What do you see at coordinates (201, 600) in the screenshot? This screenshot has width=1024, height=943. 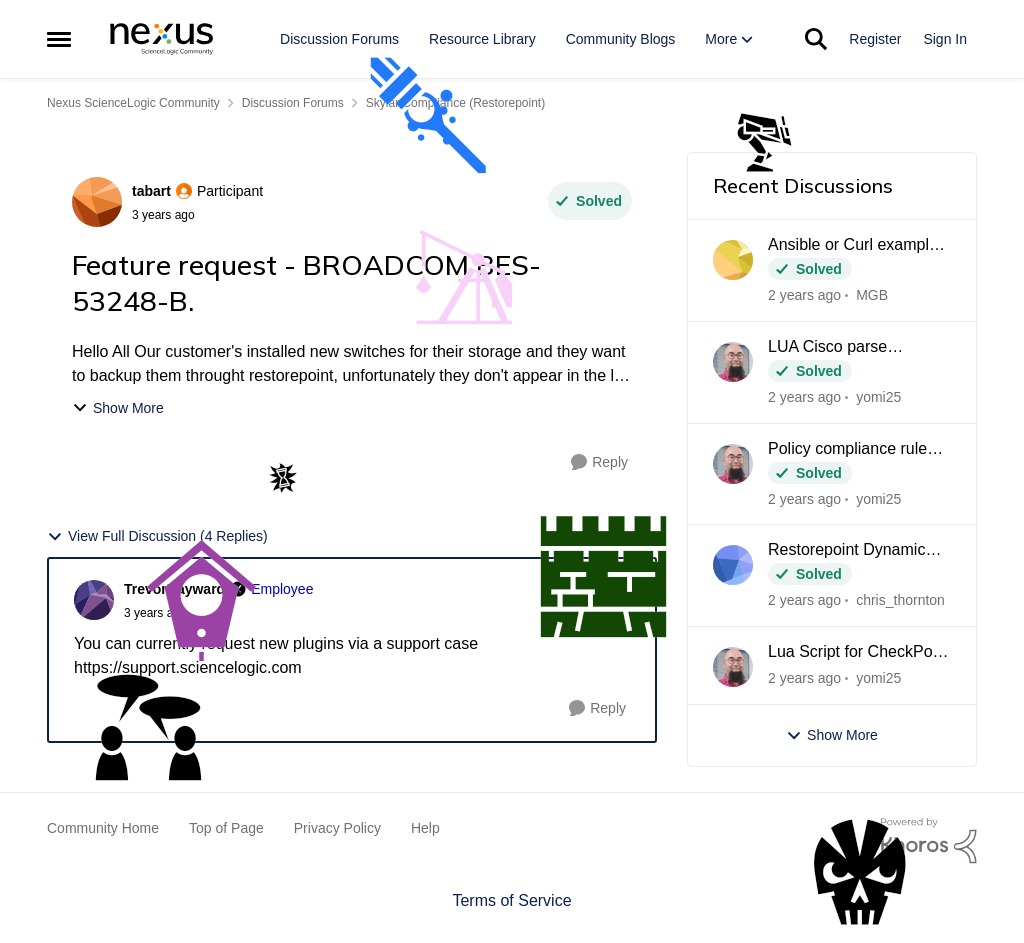 I see `access pet or wildlife features` at bounding box center [201, 600].